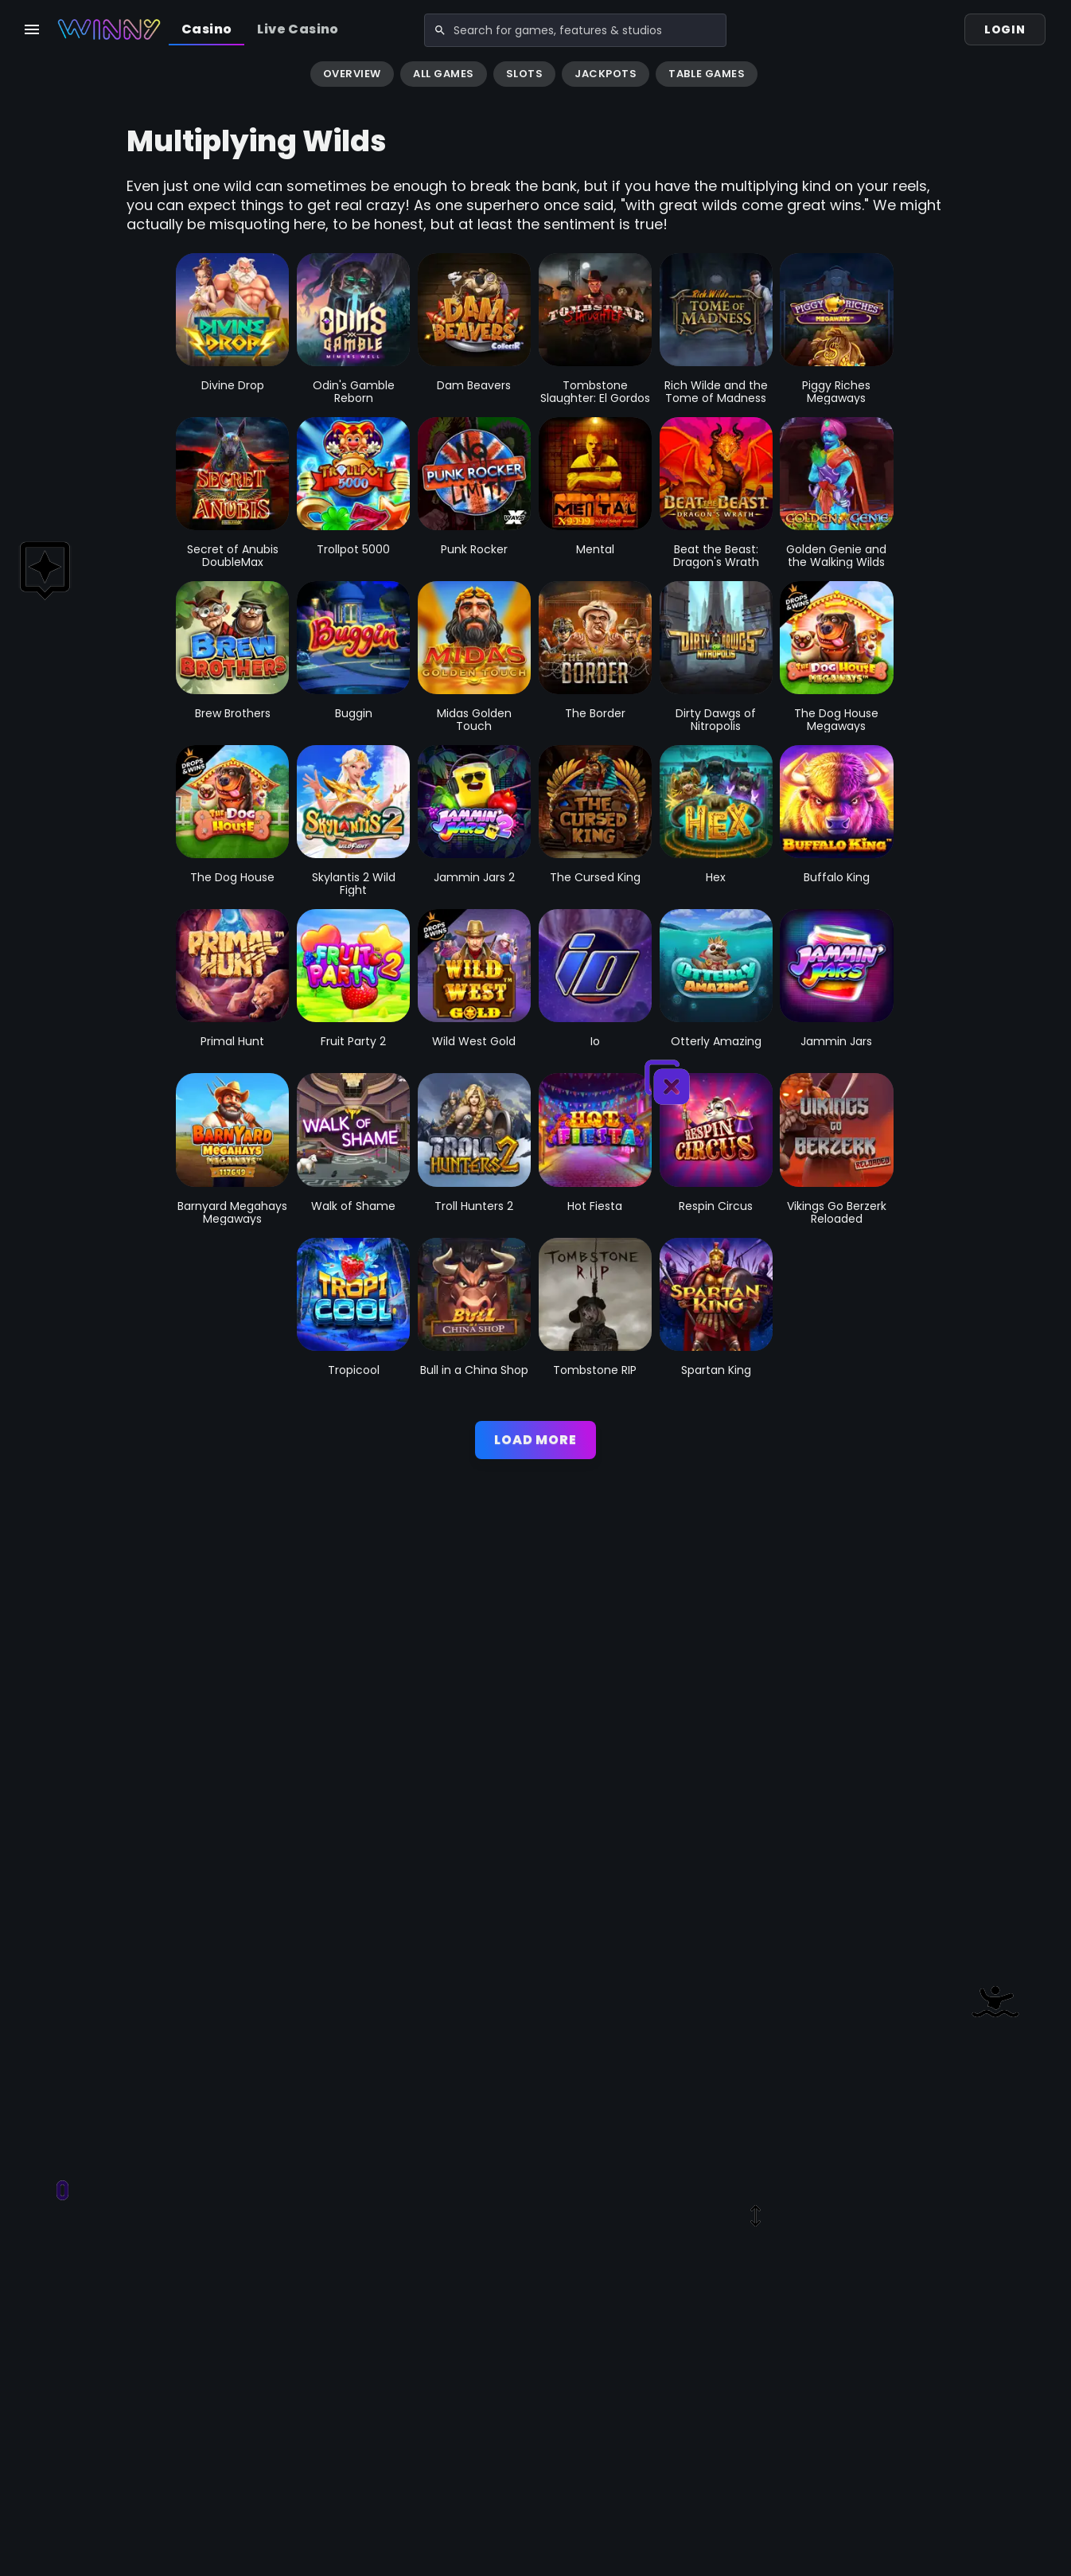 This screenshot has height=2576, width=1071. Describe the element at coordinates (45, 569) in the screenshot. I see `access AI assistant or smart suggestions` at that location.